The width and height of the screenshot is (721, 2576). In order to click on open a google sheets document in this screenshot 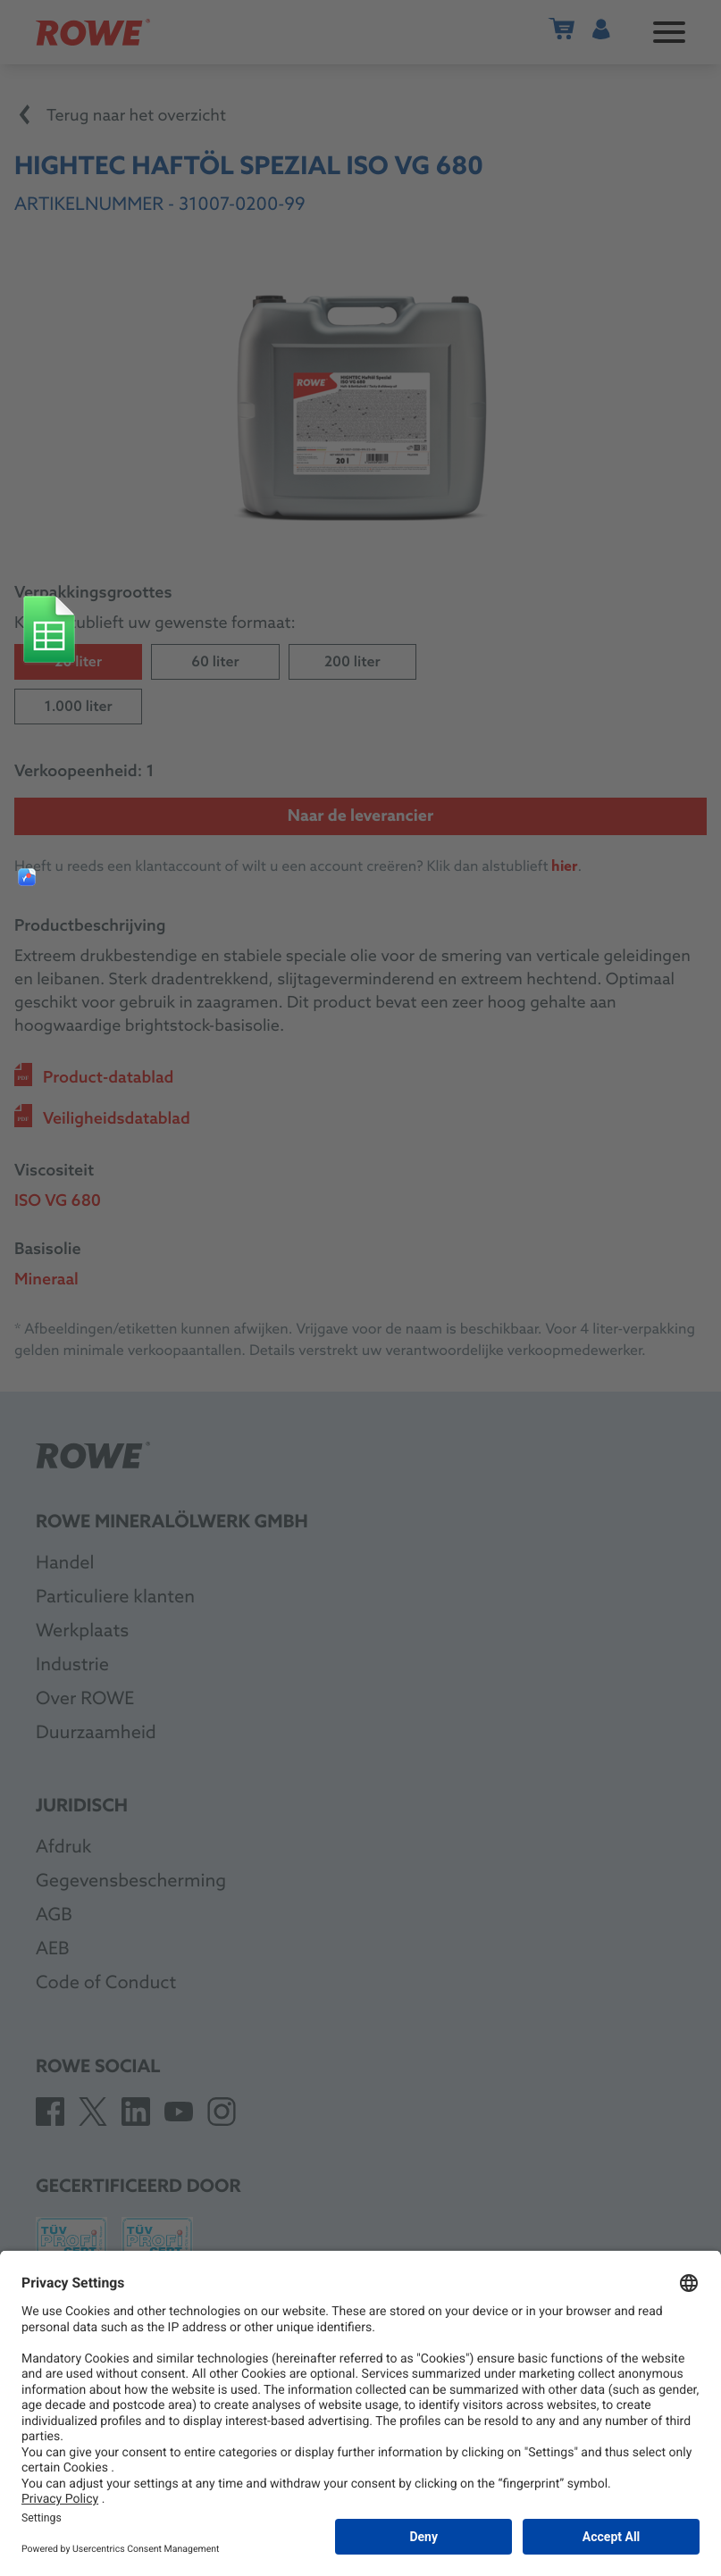, I will do `click(49, 631)`.